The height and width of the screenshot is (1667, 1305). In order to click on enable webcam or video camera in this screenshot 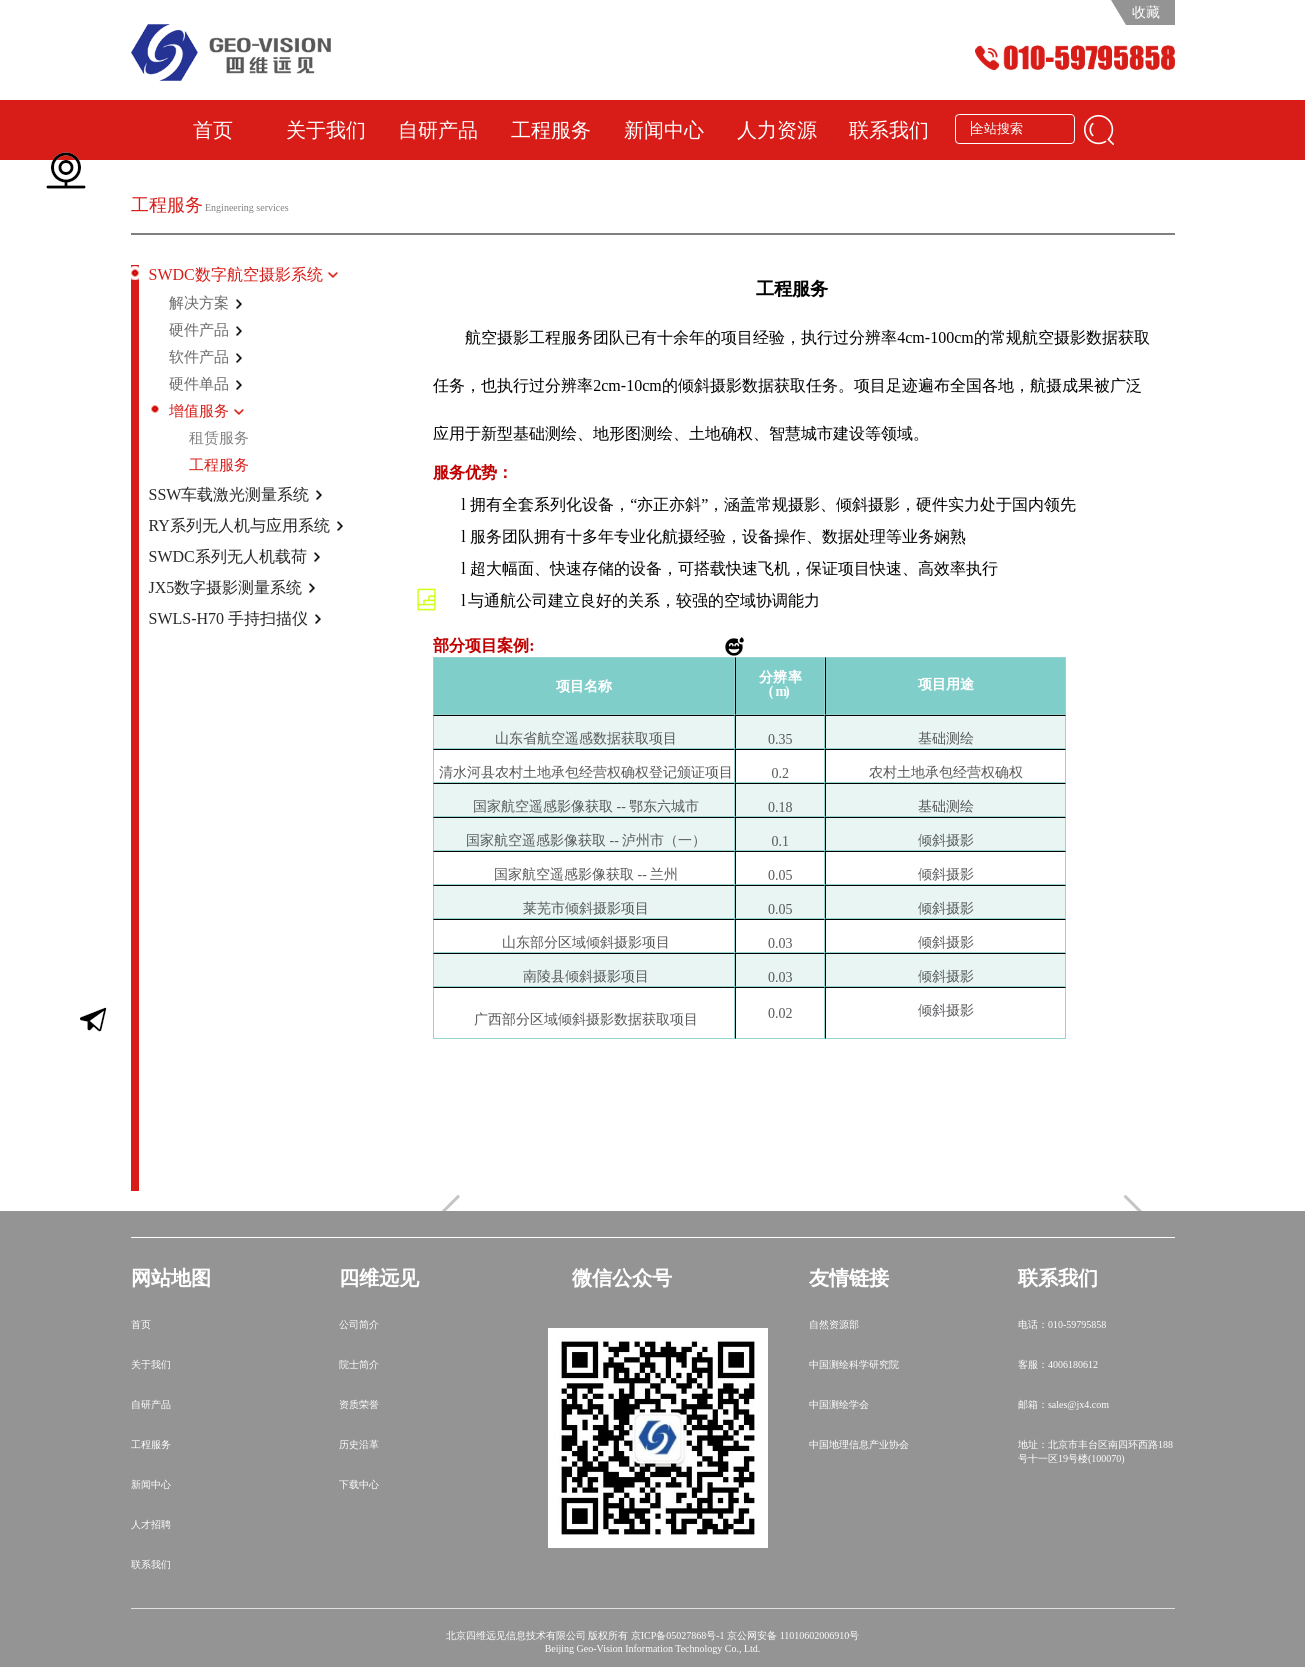, I will do `click(66, 172)`.